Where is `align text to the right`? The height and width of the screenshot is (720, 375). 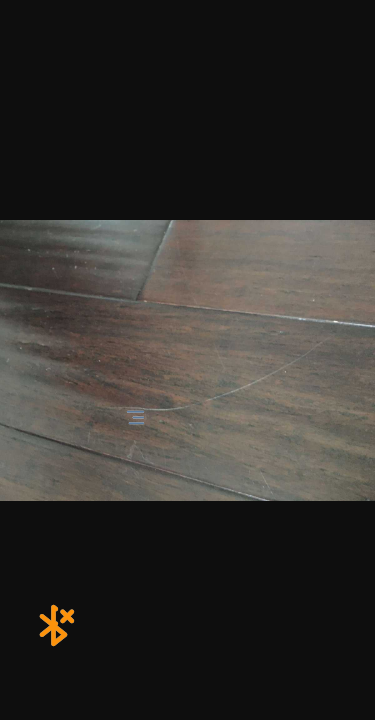
align text to the right is located at coordinates (135, 417).